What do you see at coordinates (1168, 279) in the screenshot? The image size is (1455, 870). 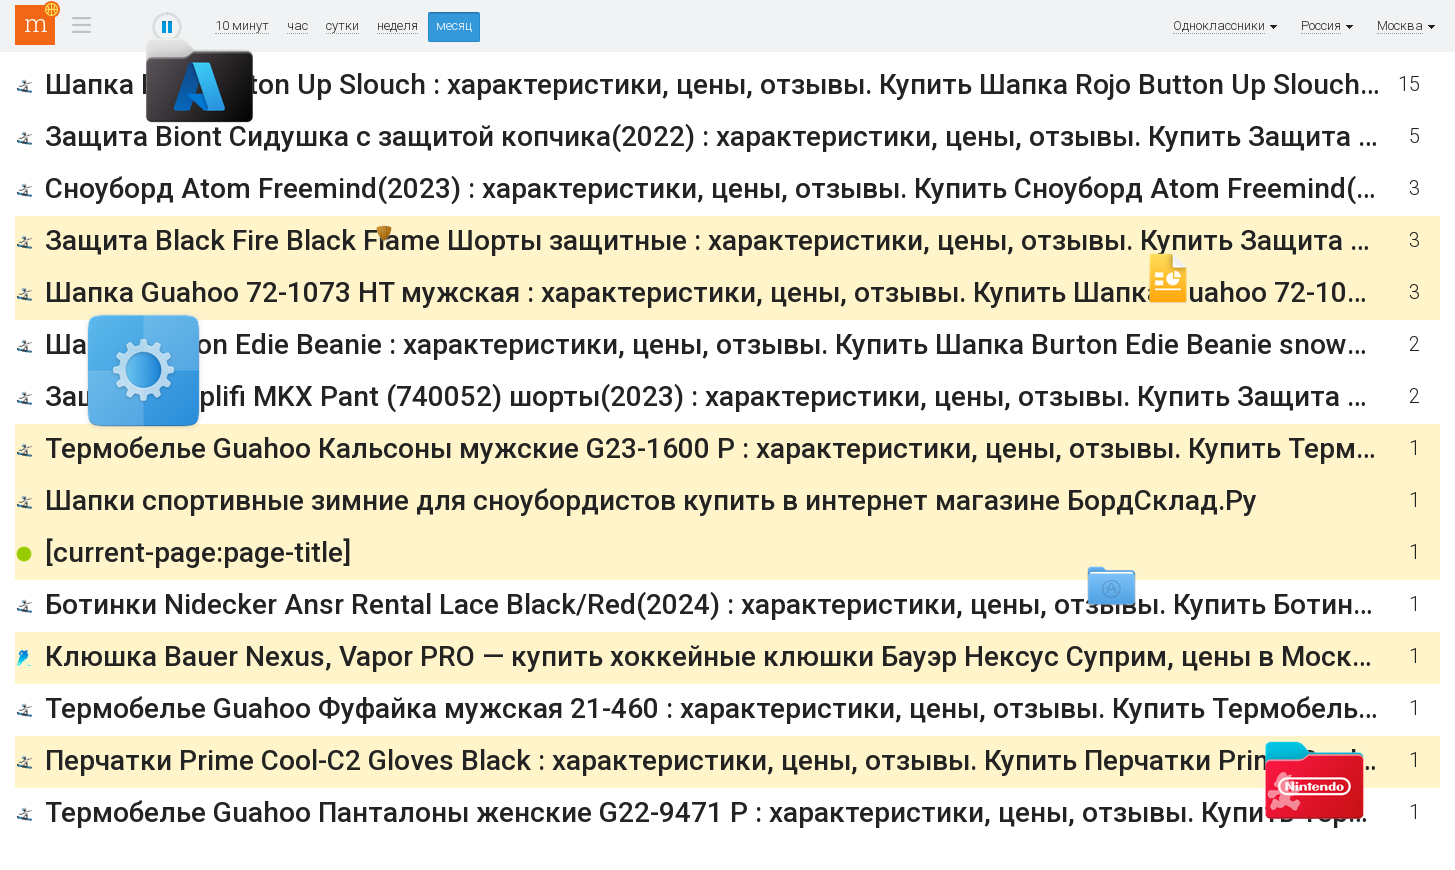 I see `a google slides presentation file` at bounding box center [1168, 279].